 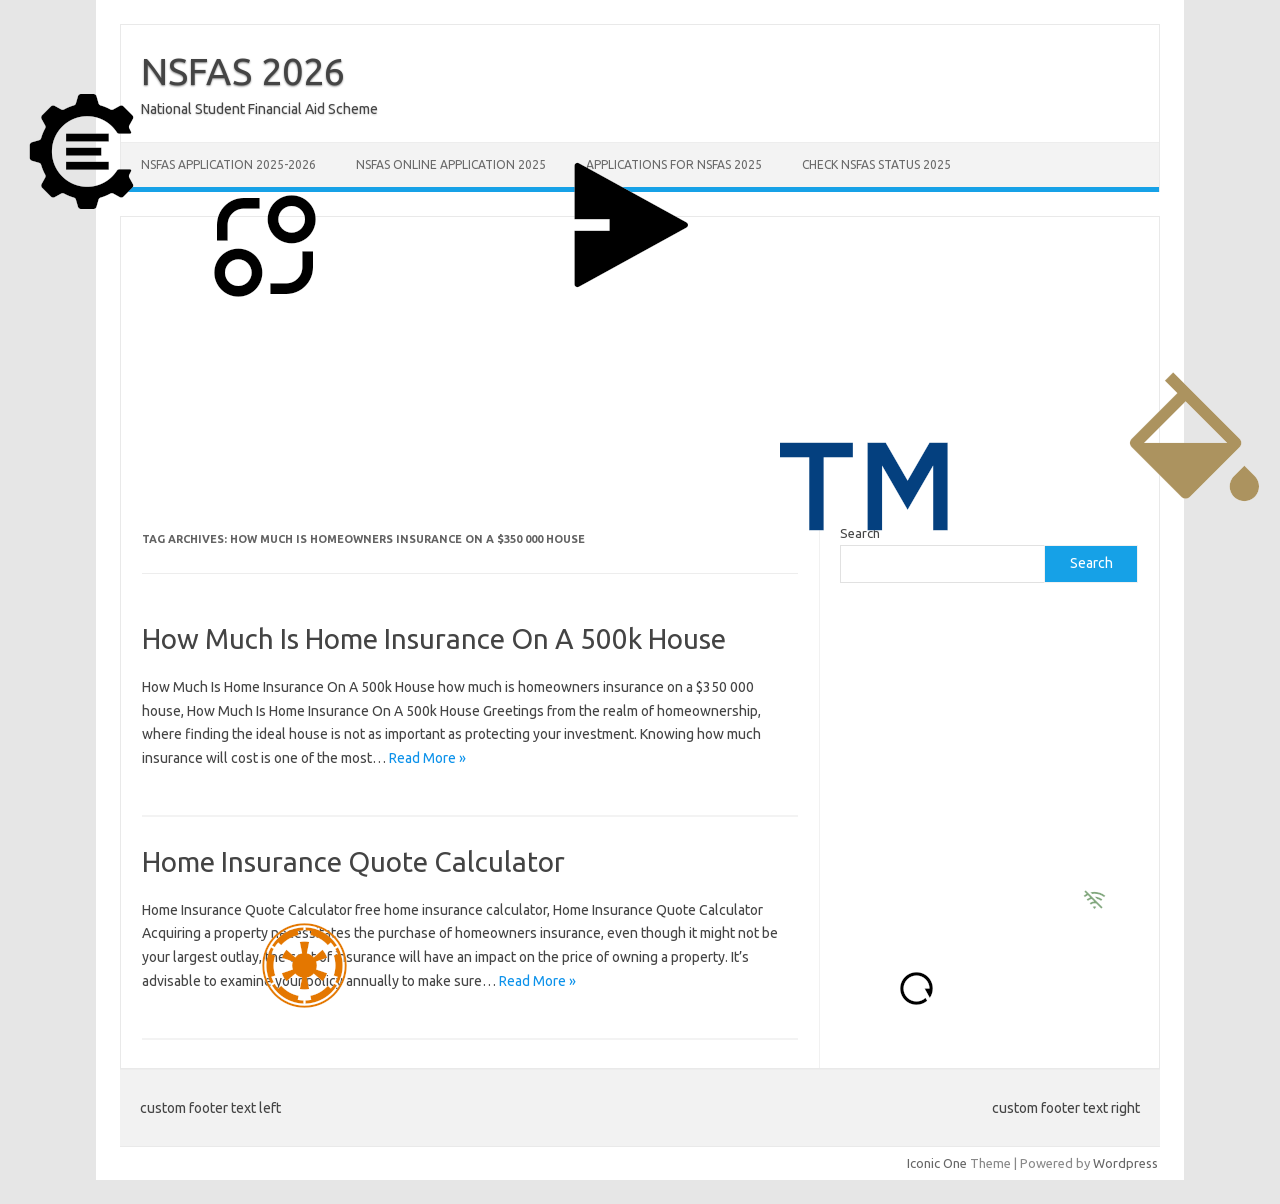 What do you see at coordinates (304, 965) in the screenshot?
I see `the Galactic Empire logo from Star Wars` at bounding box center [304, 965].